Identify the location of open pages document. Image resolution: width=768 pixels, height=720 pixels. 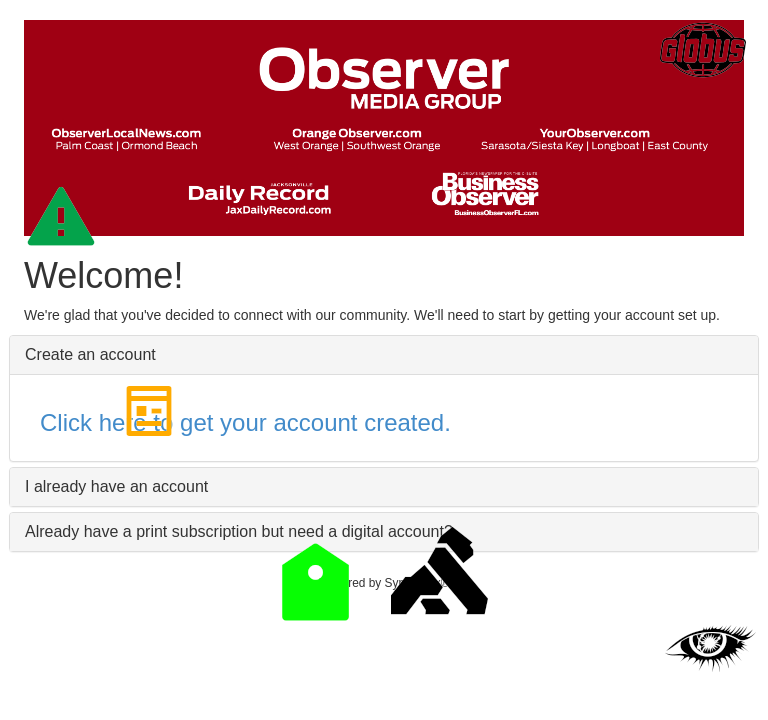
(149, 411).